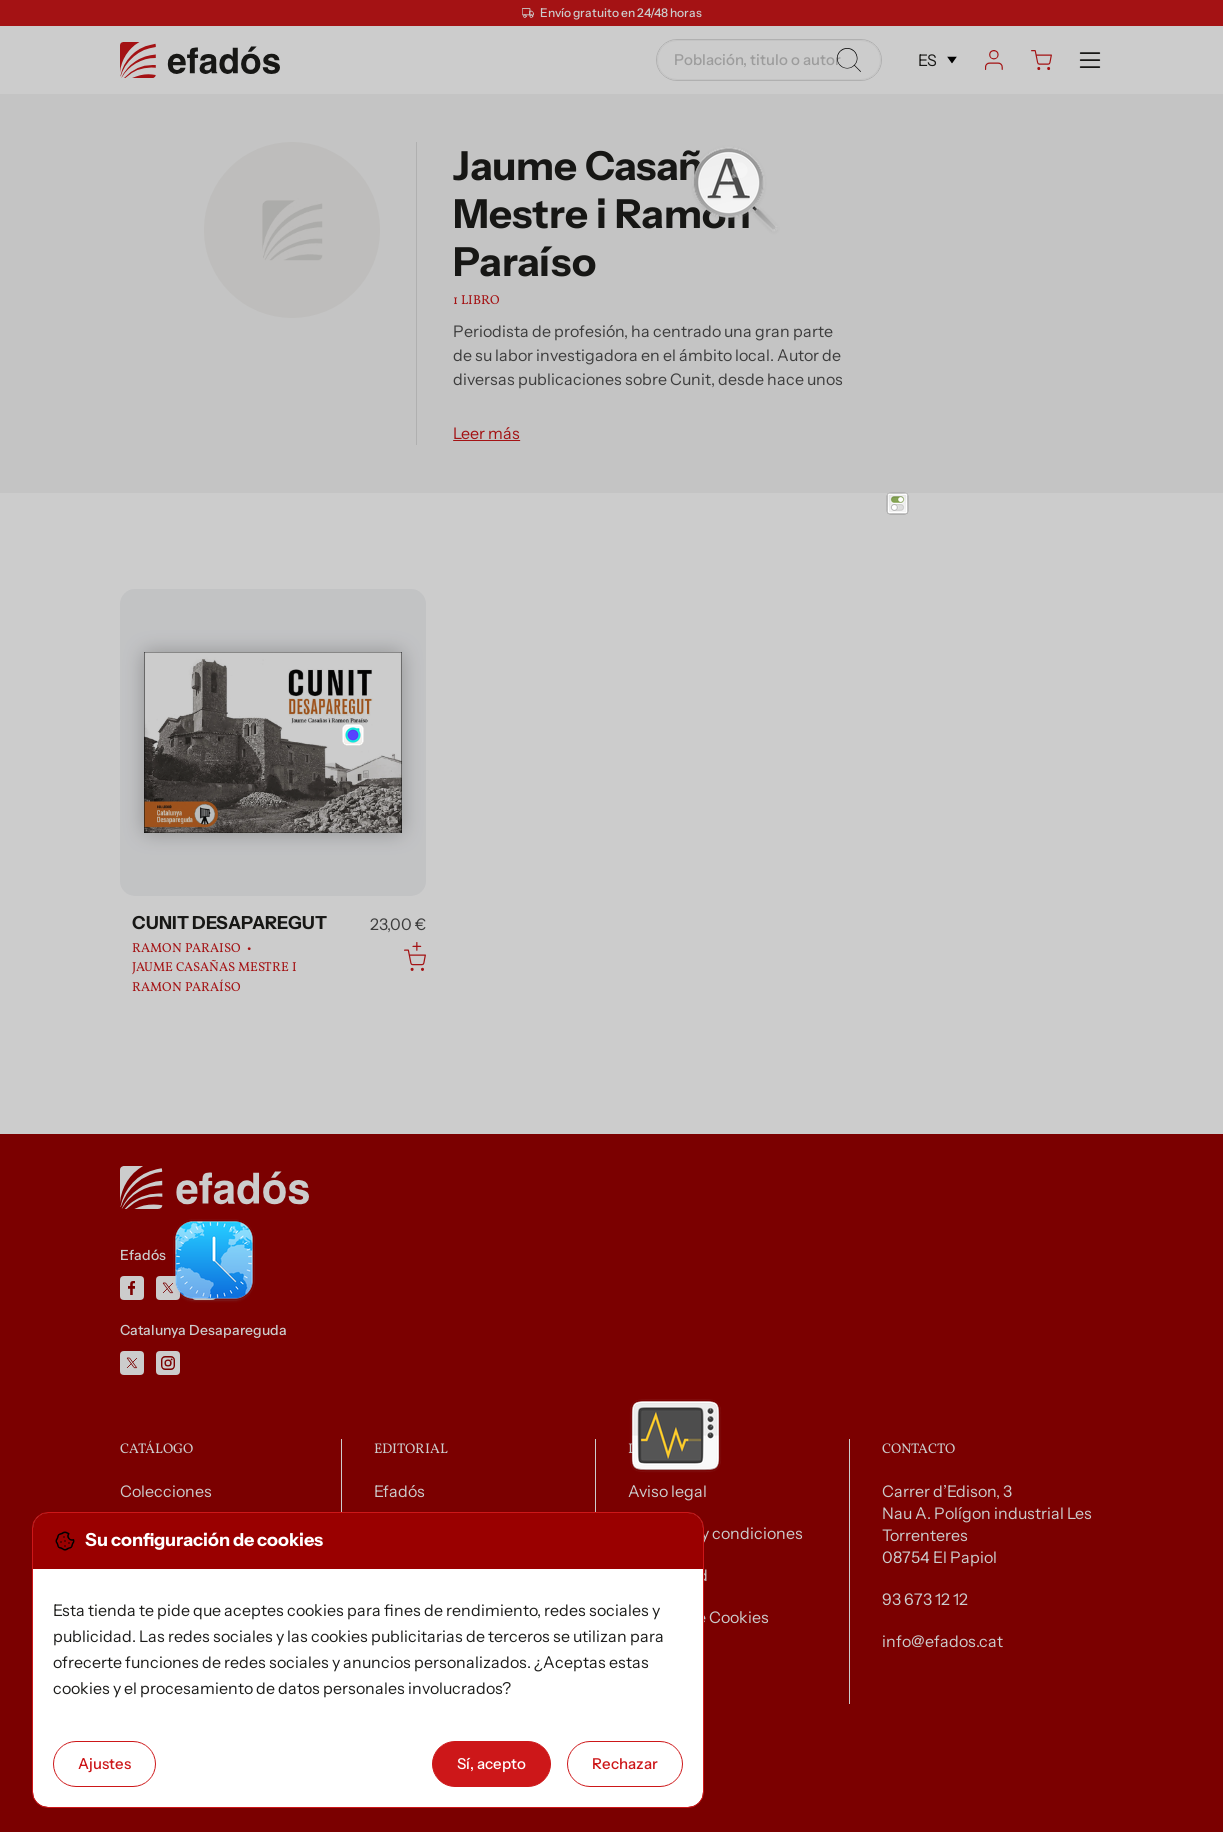  What do you see at coordinates (897, 503) in the screenshot?
I see `open unity tweak tool settings` at bounding box center [897, 503].